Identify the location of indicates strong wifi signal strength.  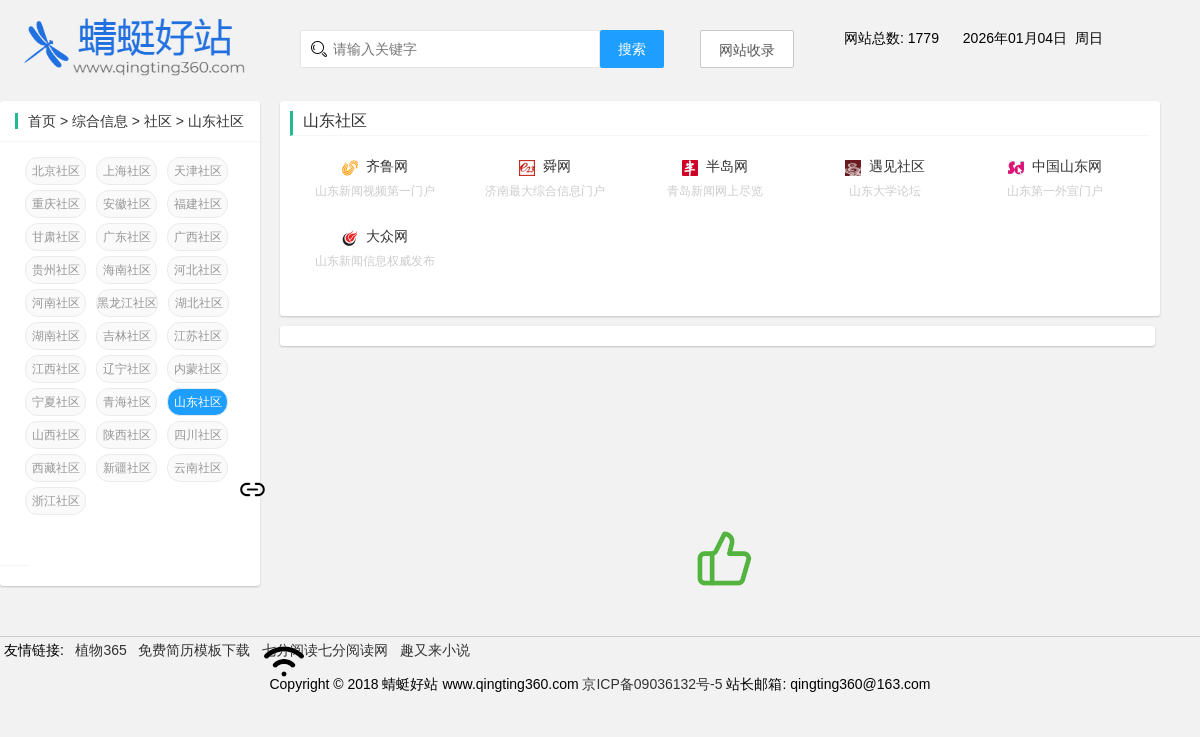
(284, 654).